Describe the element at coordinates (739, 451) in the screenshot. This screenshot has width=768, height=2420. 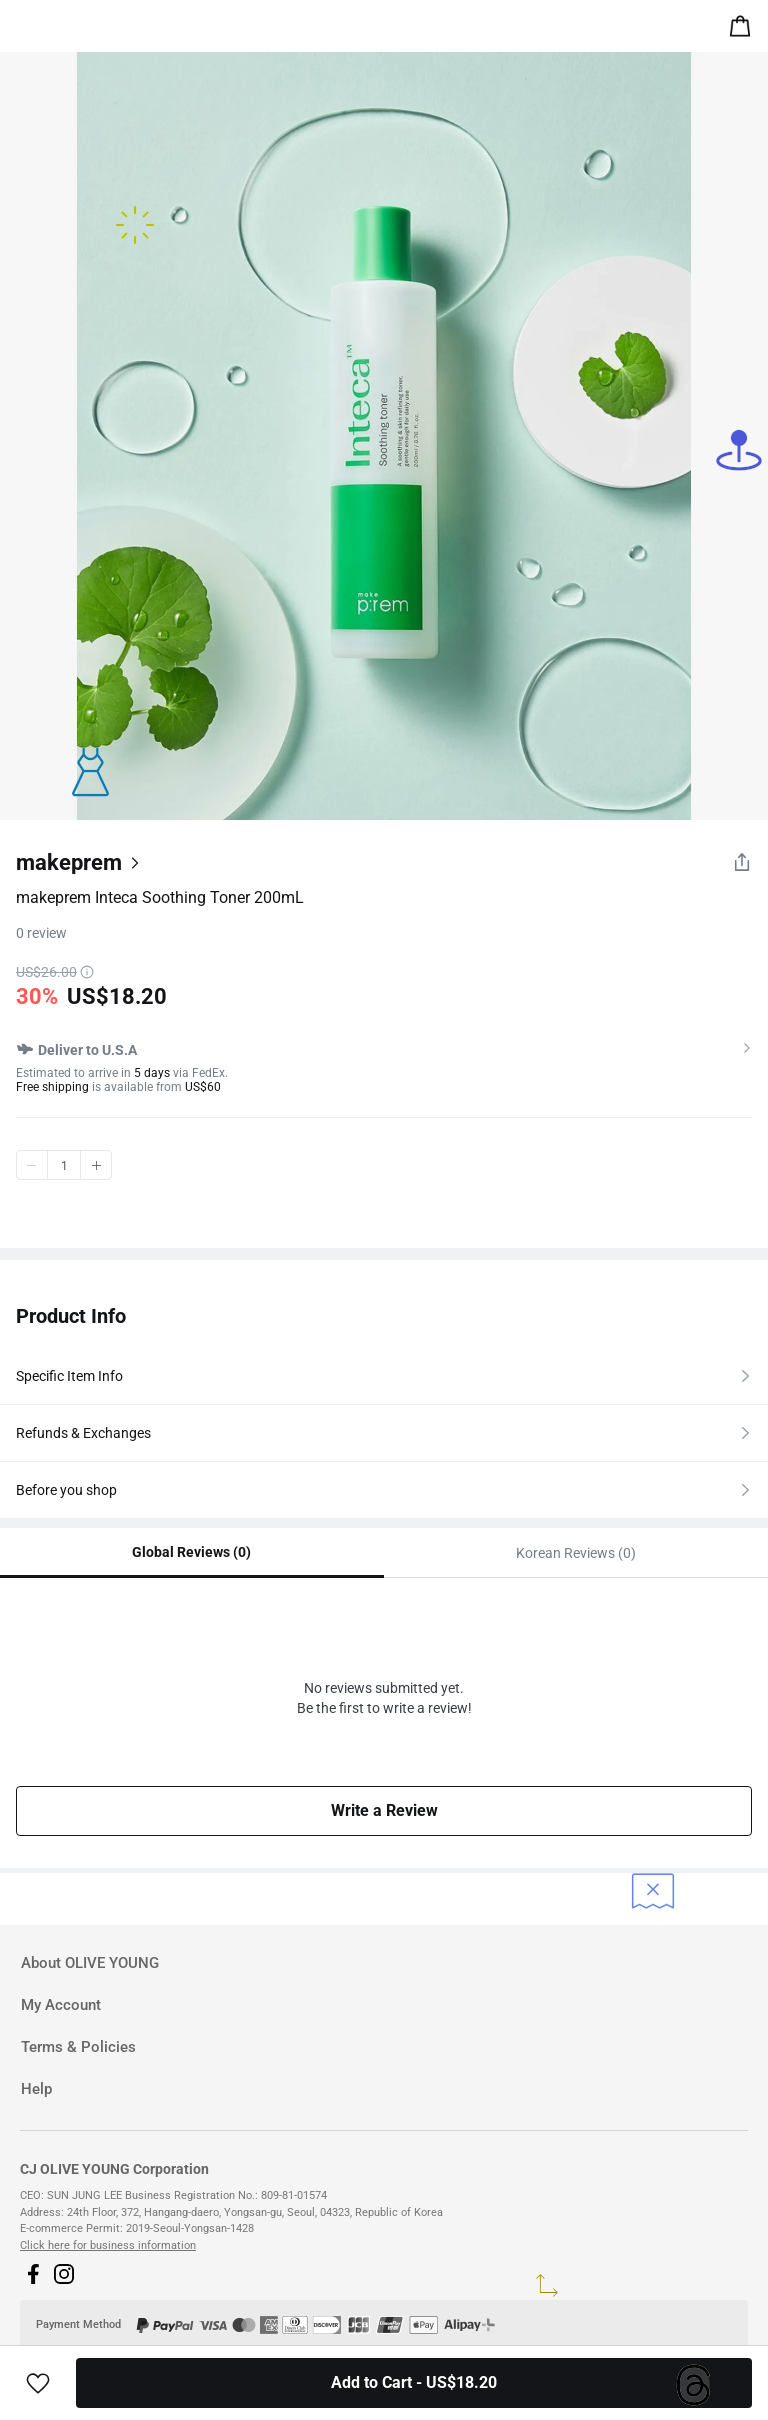
I see `view location area or radius` at that location.